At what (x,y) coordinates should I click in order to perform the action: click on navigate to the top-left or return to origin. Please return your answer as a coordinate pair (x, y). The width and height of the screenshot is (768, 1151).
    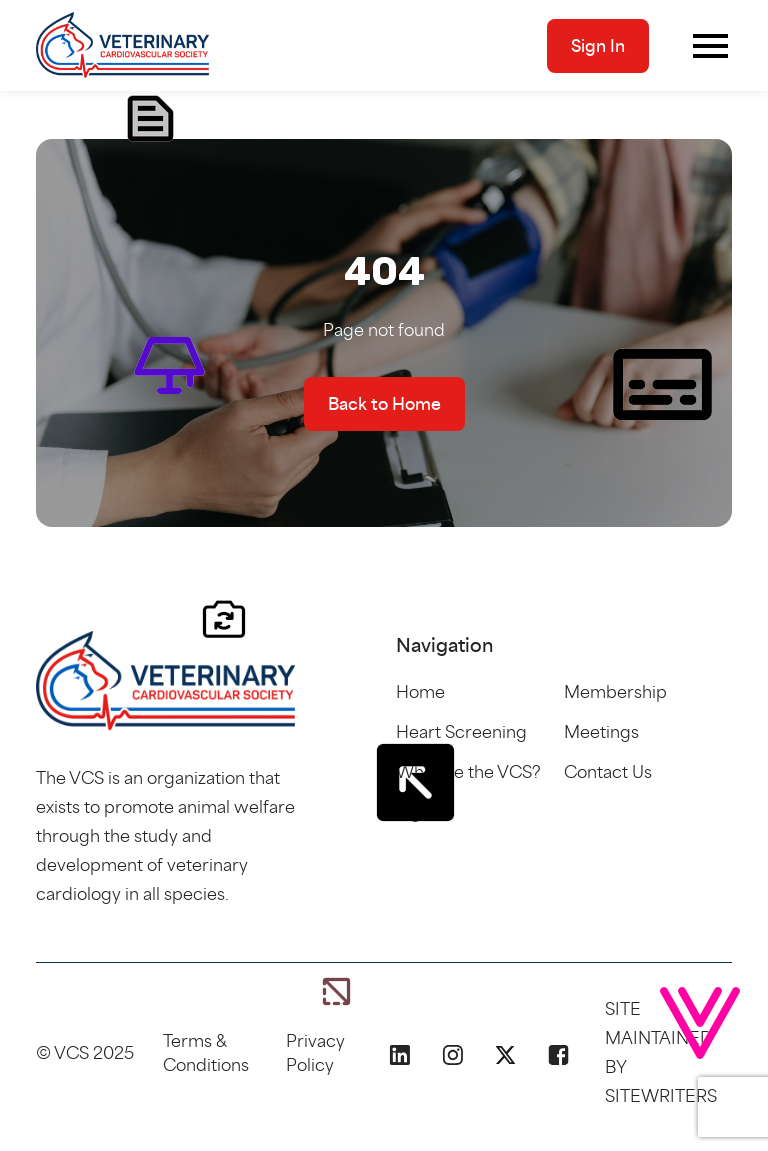
    Looking at the image, I should click on (415, 782).